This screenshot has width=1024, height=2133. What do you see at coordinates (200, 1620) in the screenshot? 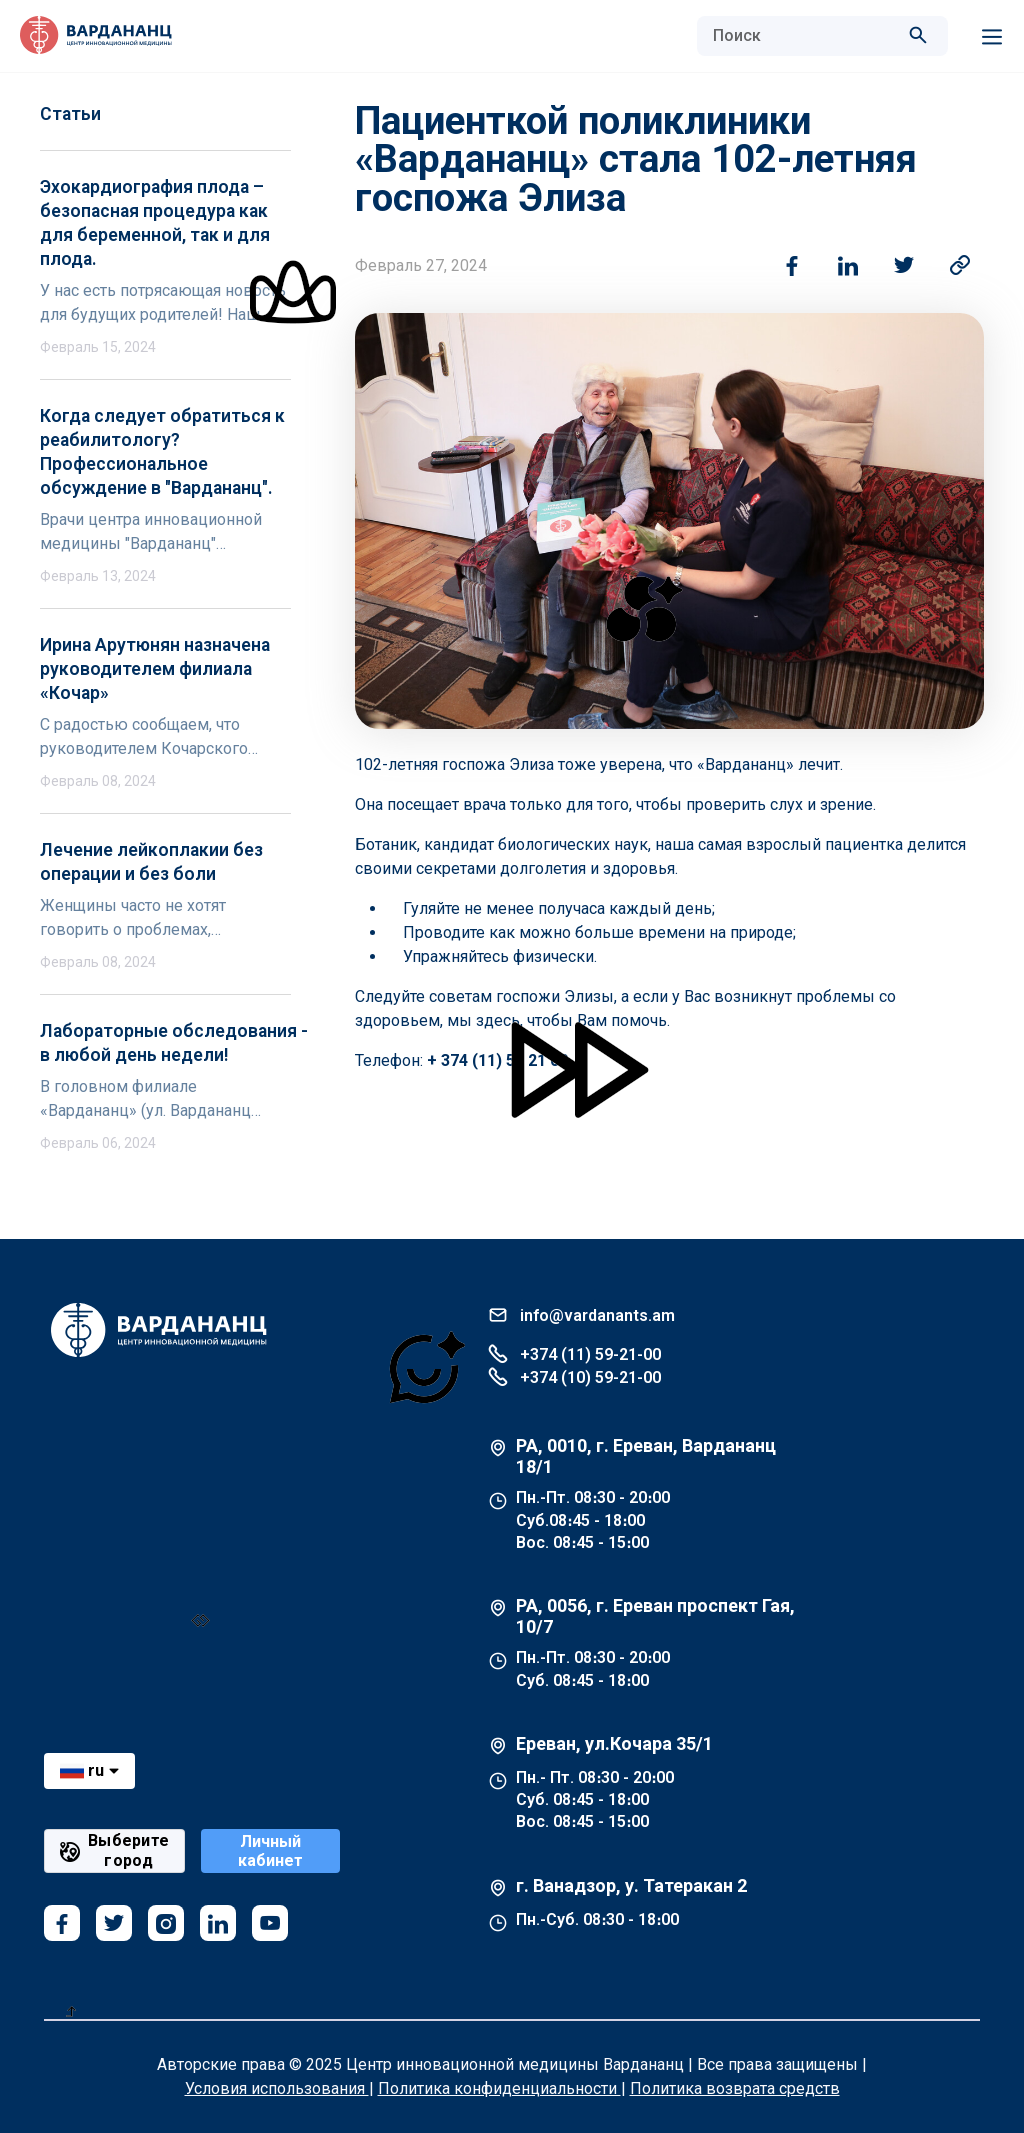
I see `gg gaming platform logo` at bounding box center [200, 1620].